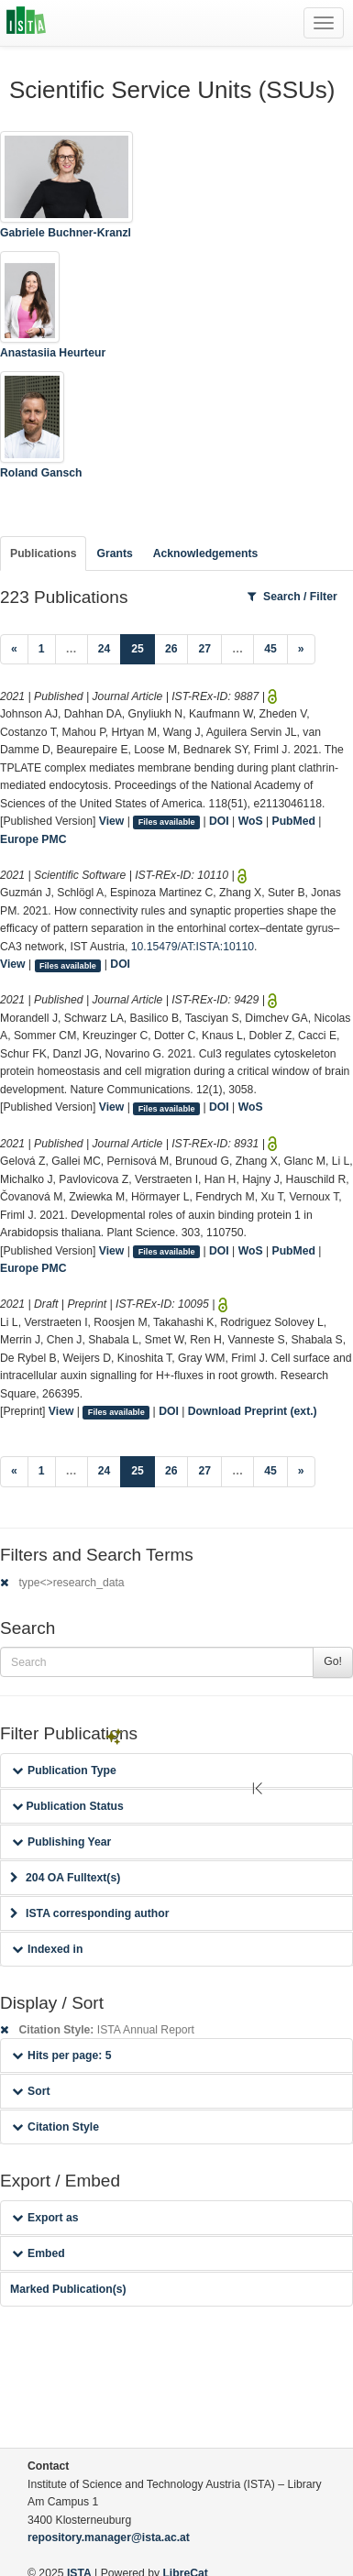 Image resolution: width=353 pixels, height=2576 pixels. Describe the element at coordinates (114, 1737) in the screenshot. I see `indicates AI-generated or enhanced content` at that location.